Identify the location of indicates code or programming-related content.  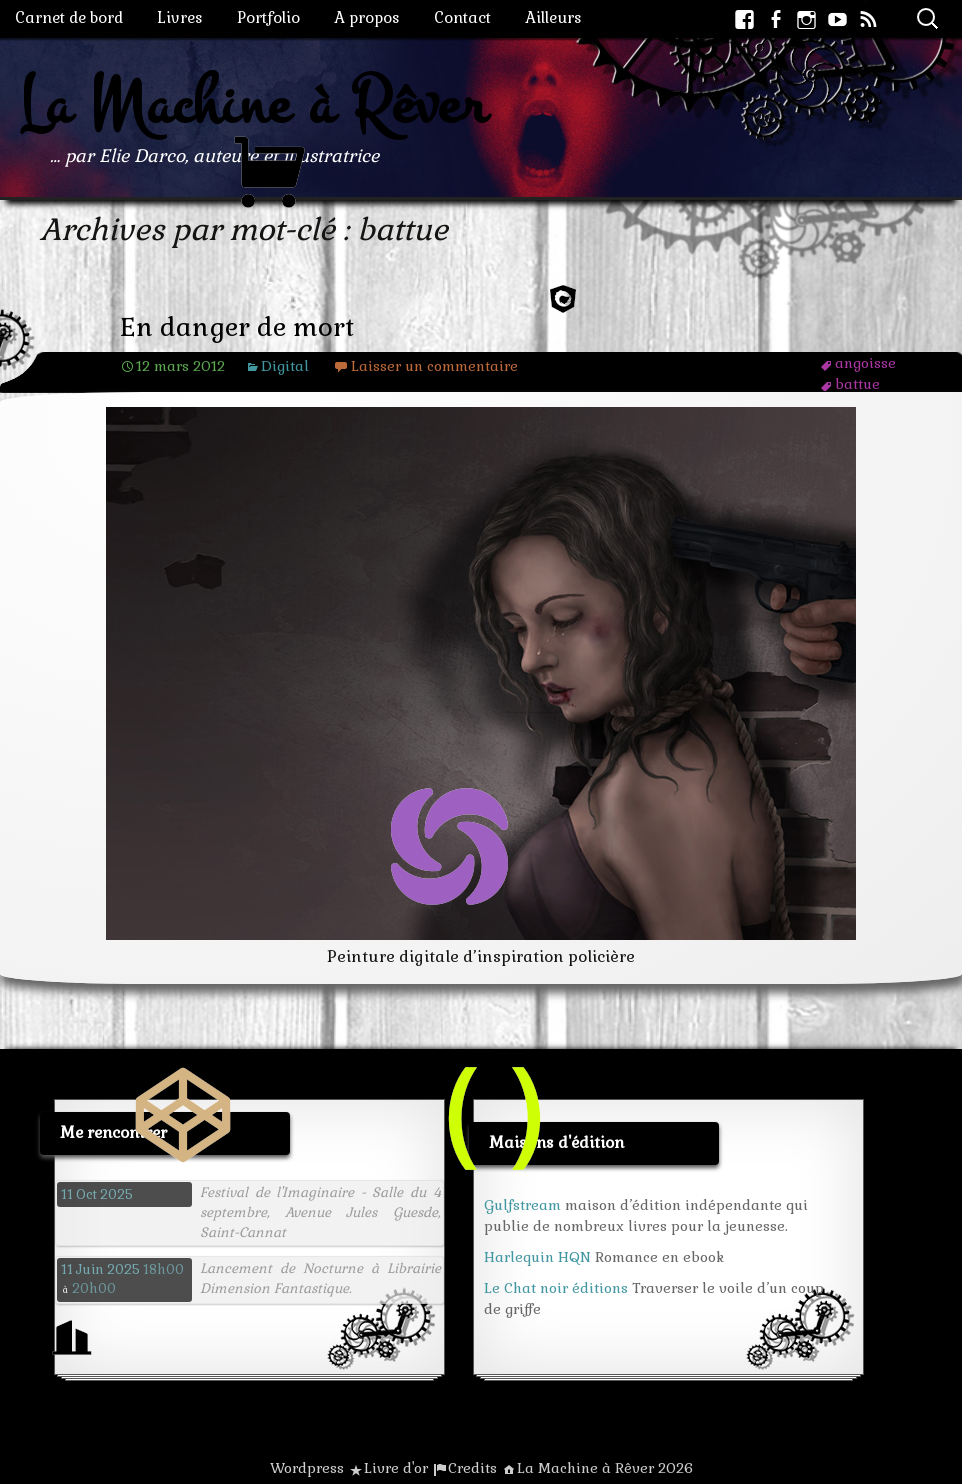
(494, 1118).